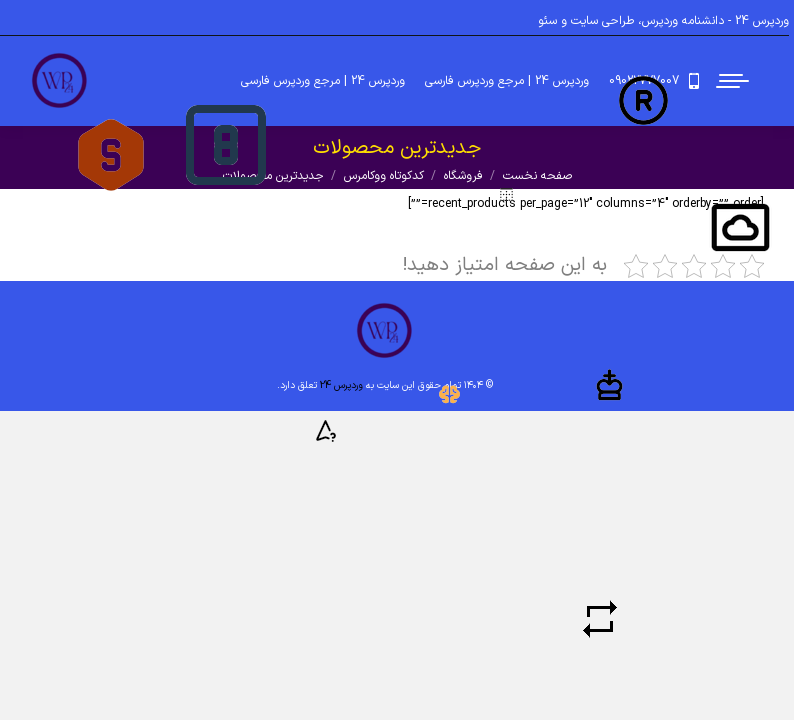 This screenshot has width=794, height=720. I want to click on access AI or machine learning features, so click(449, 394).